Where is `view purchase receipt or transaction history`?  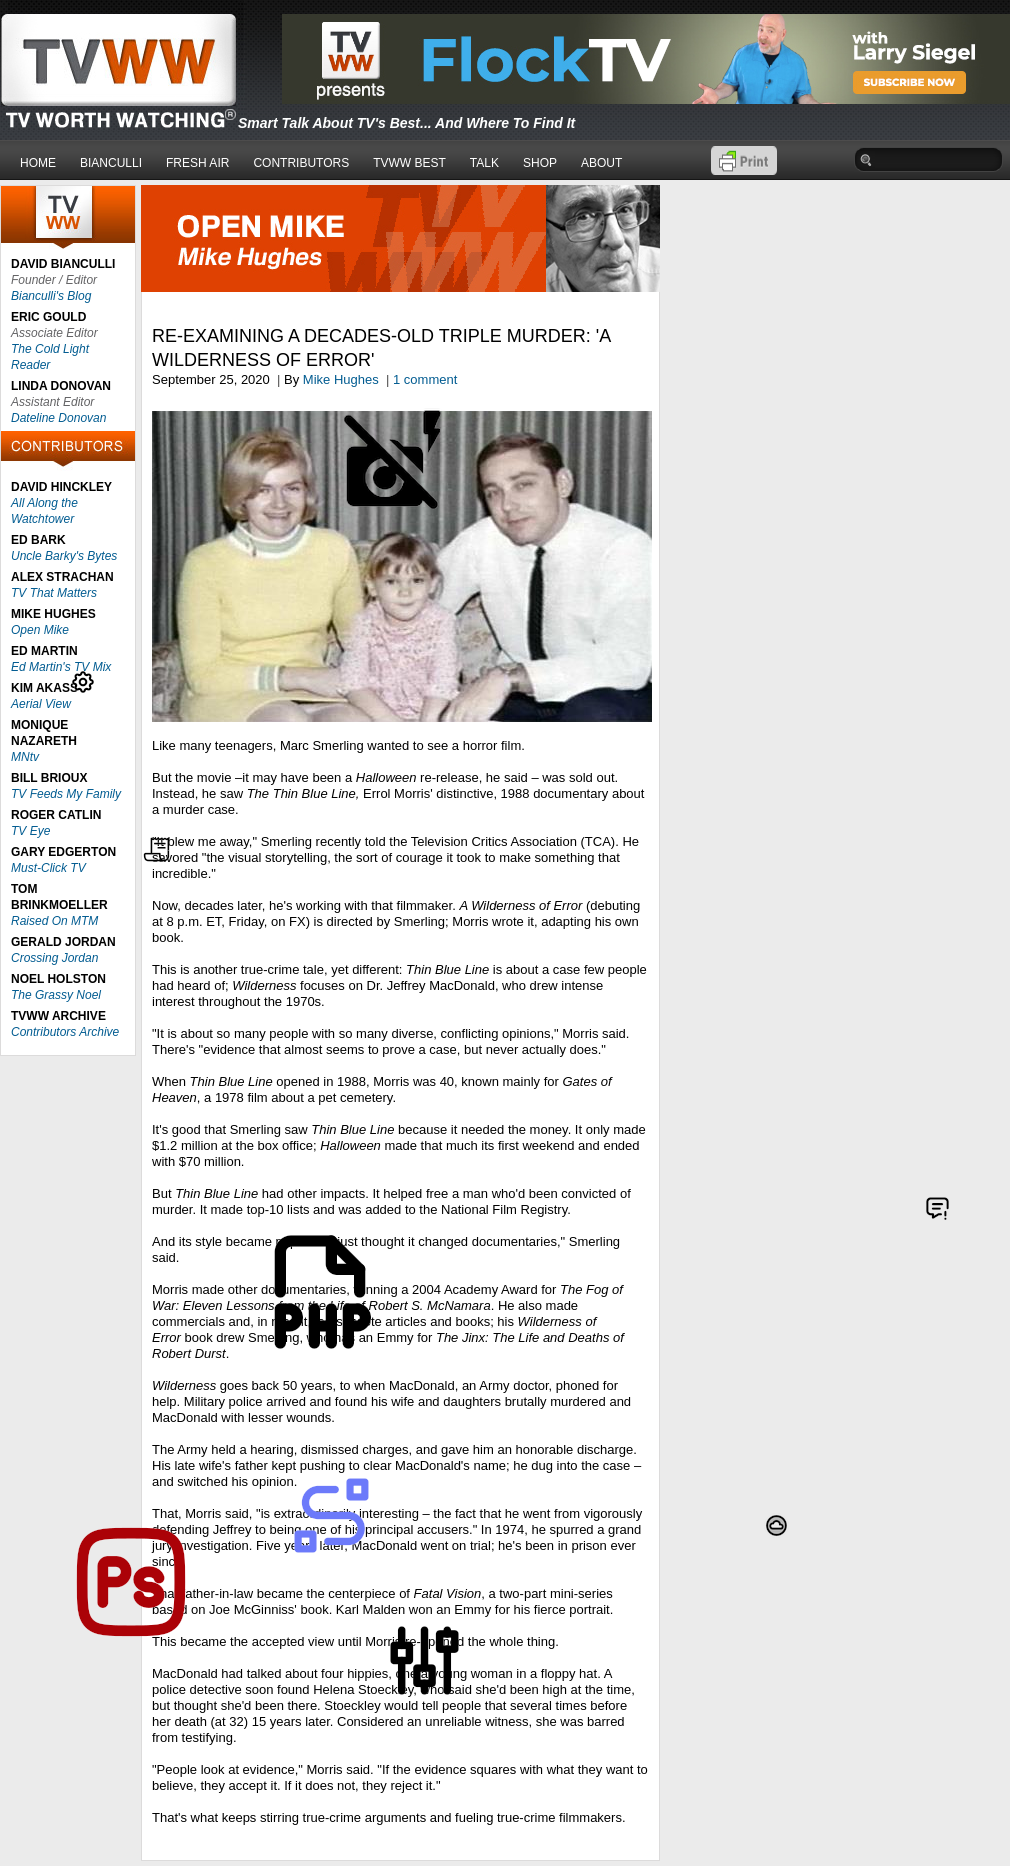
view purchase receipt or transaction history is located at coordinates (156, 849).